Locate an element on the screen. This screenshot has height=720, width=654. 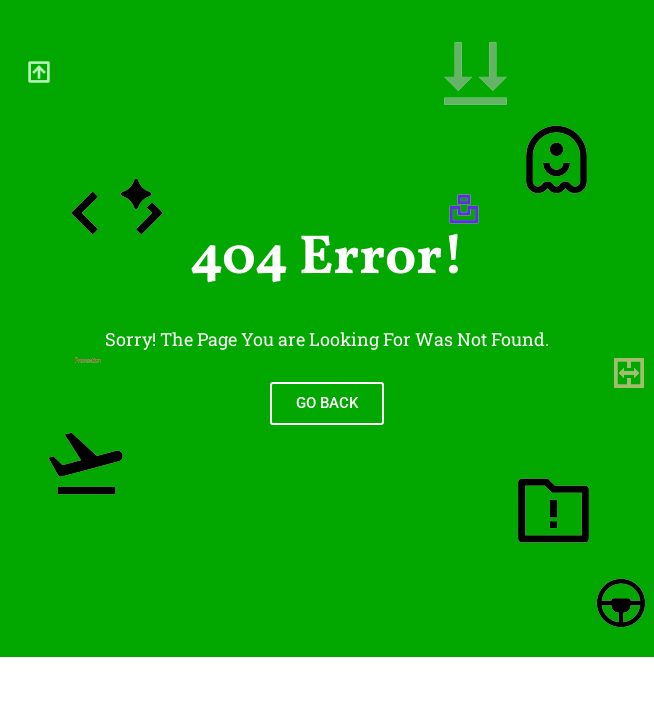
prevention magazine brand logo is located at coordinates (88, 360).